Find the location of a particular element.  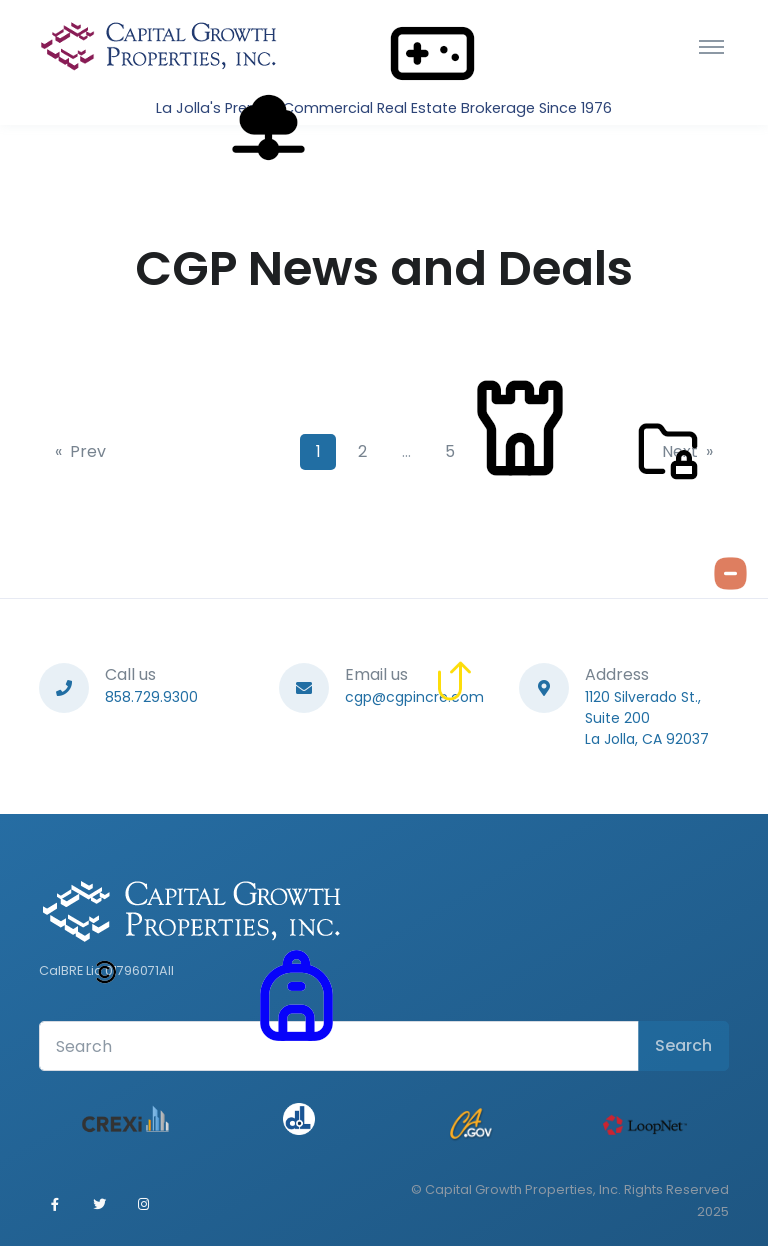

access a password-protected folder is located at coordinates (668, 450).